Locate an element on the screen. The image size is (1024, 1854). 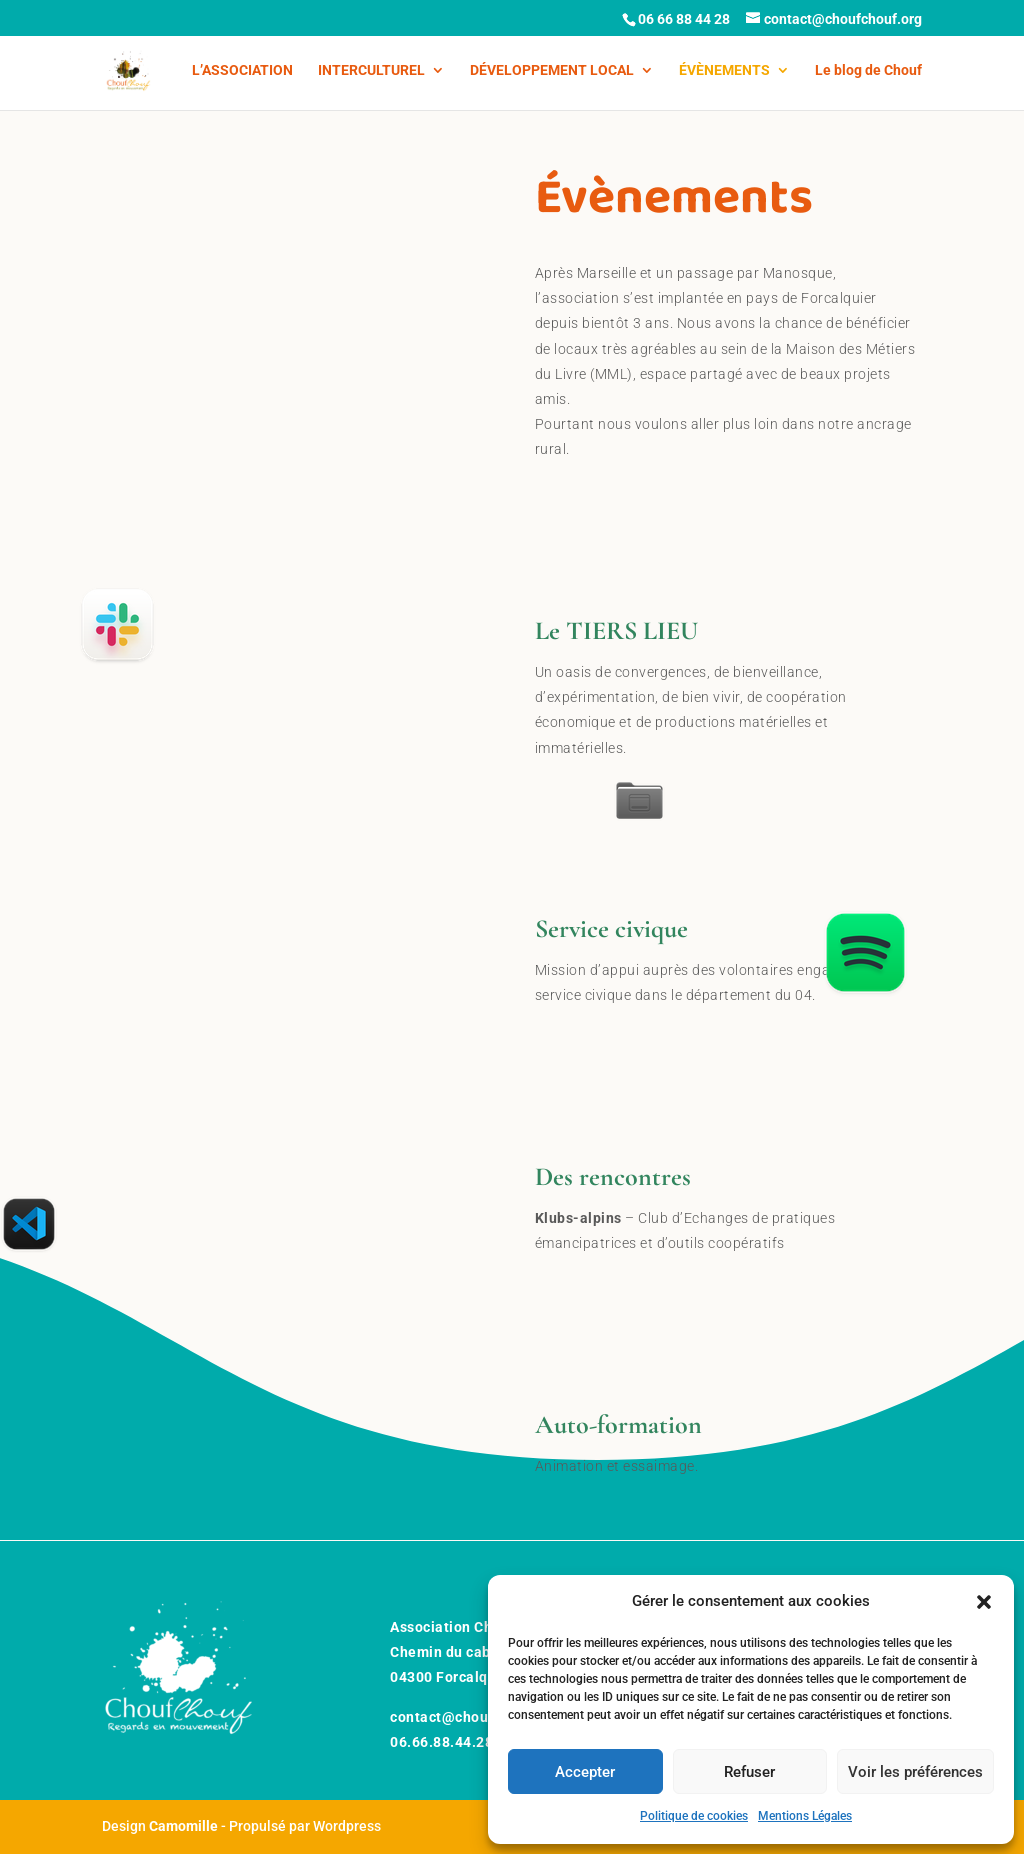
open desktop folder is located at coordinates (639, 800).